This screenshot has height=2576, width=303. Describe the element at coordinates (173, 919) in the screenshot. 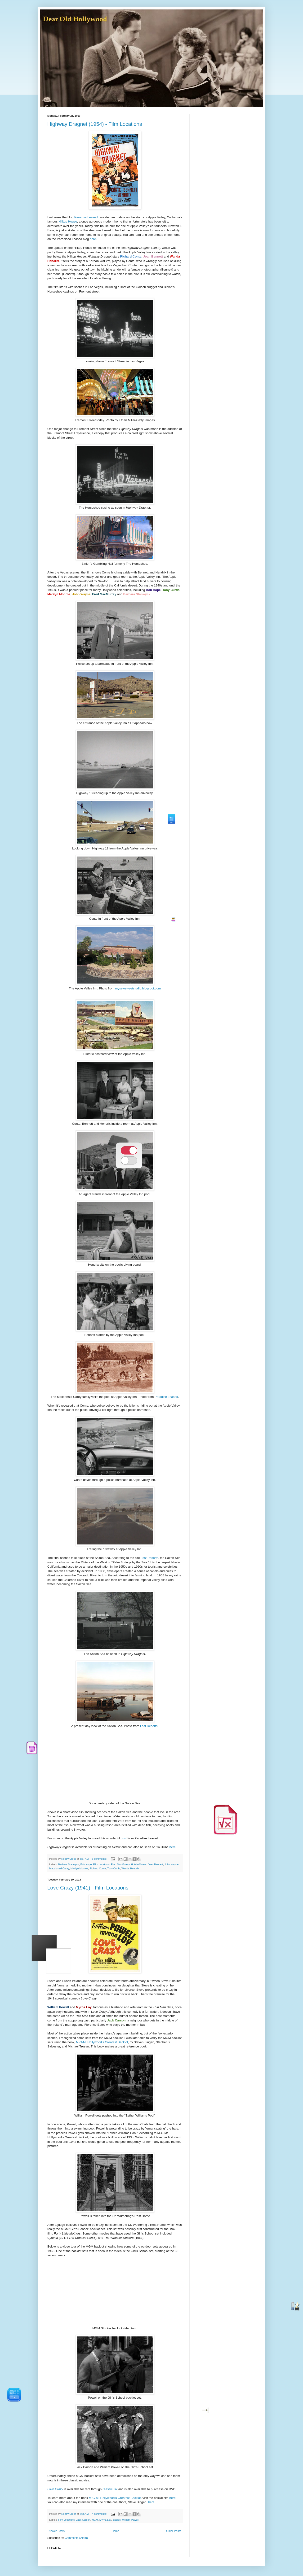

I see `select all items in the current view` at that location.